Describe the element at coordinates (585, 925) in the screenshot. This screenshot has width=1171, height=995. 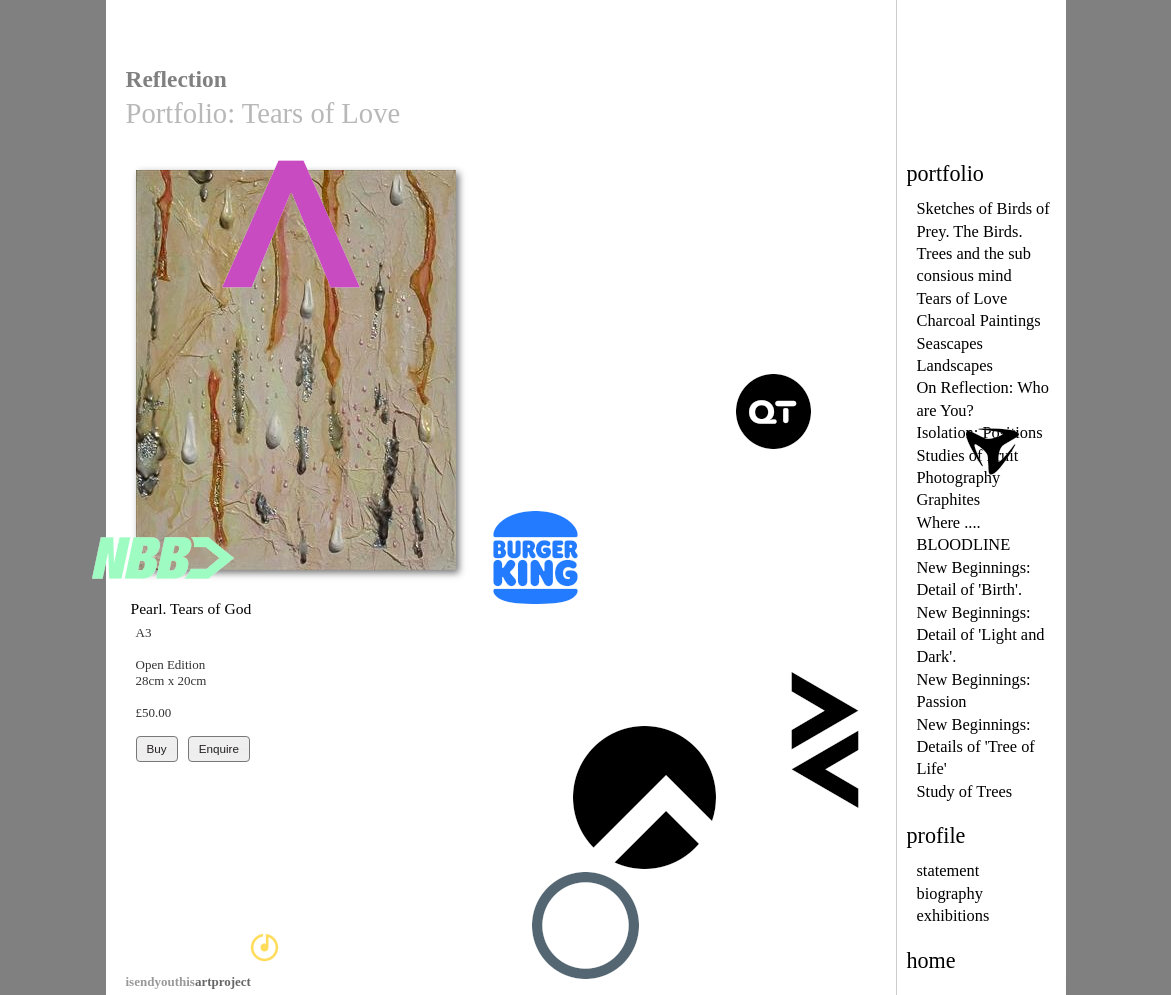
I see `sourcehut logo - link to sourcehut code hosting platform` at that location.